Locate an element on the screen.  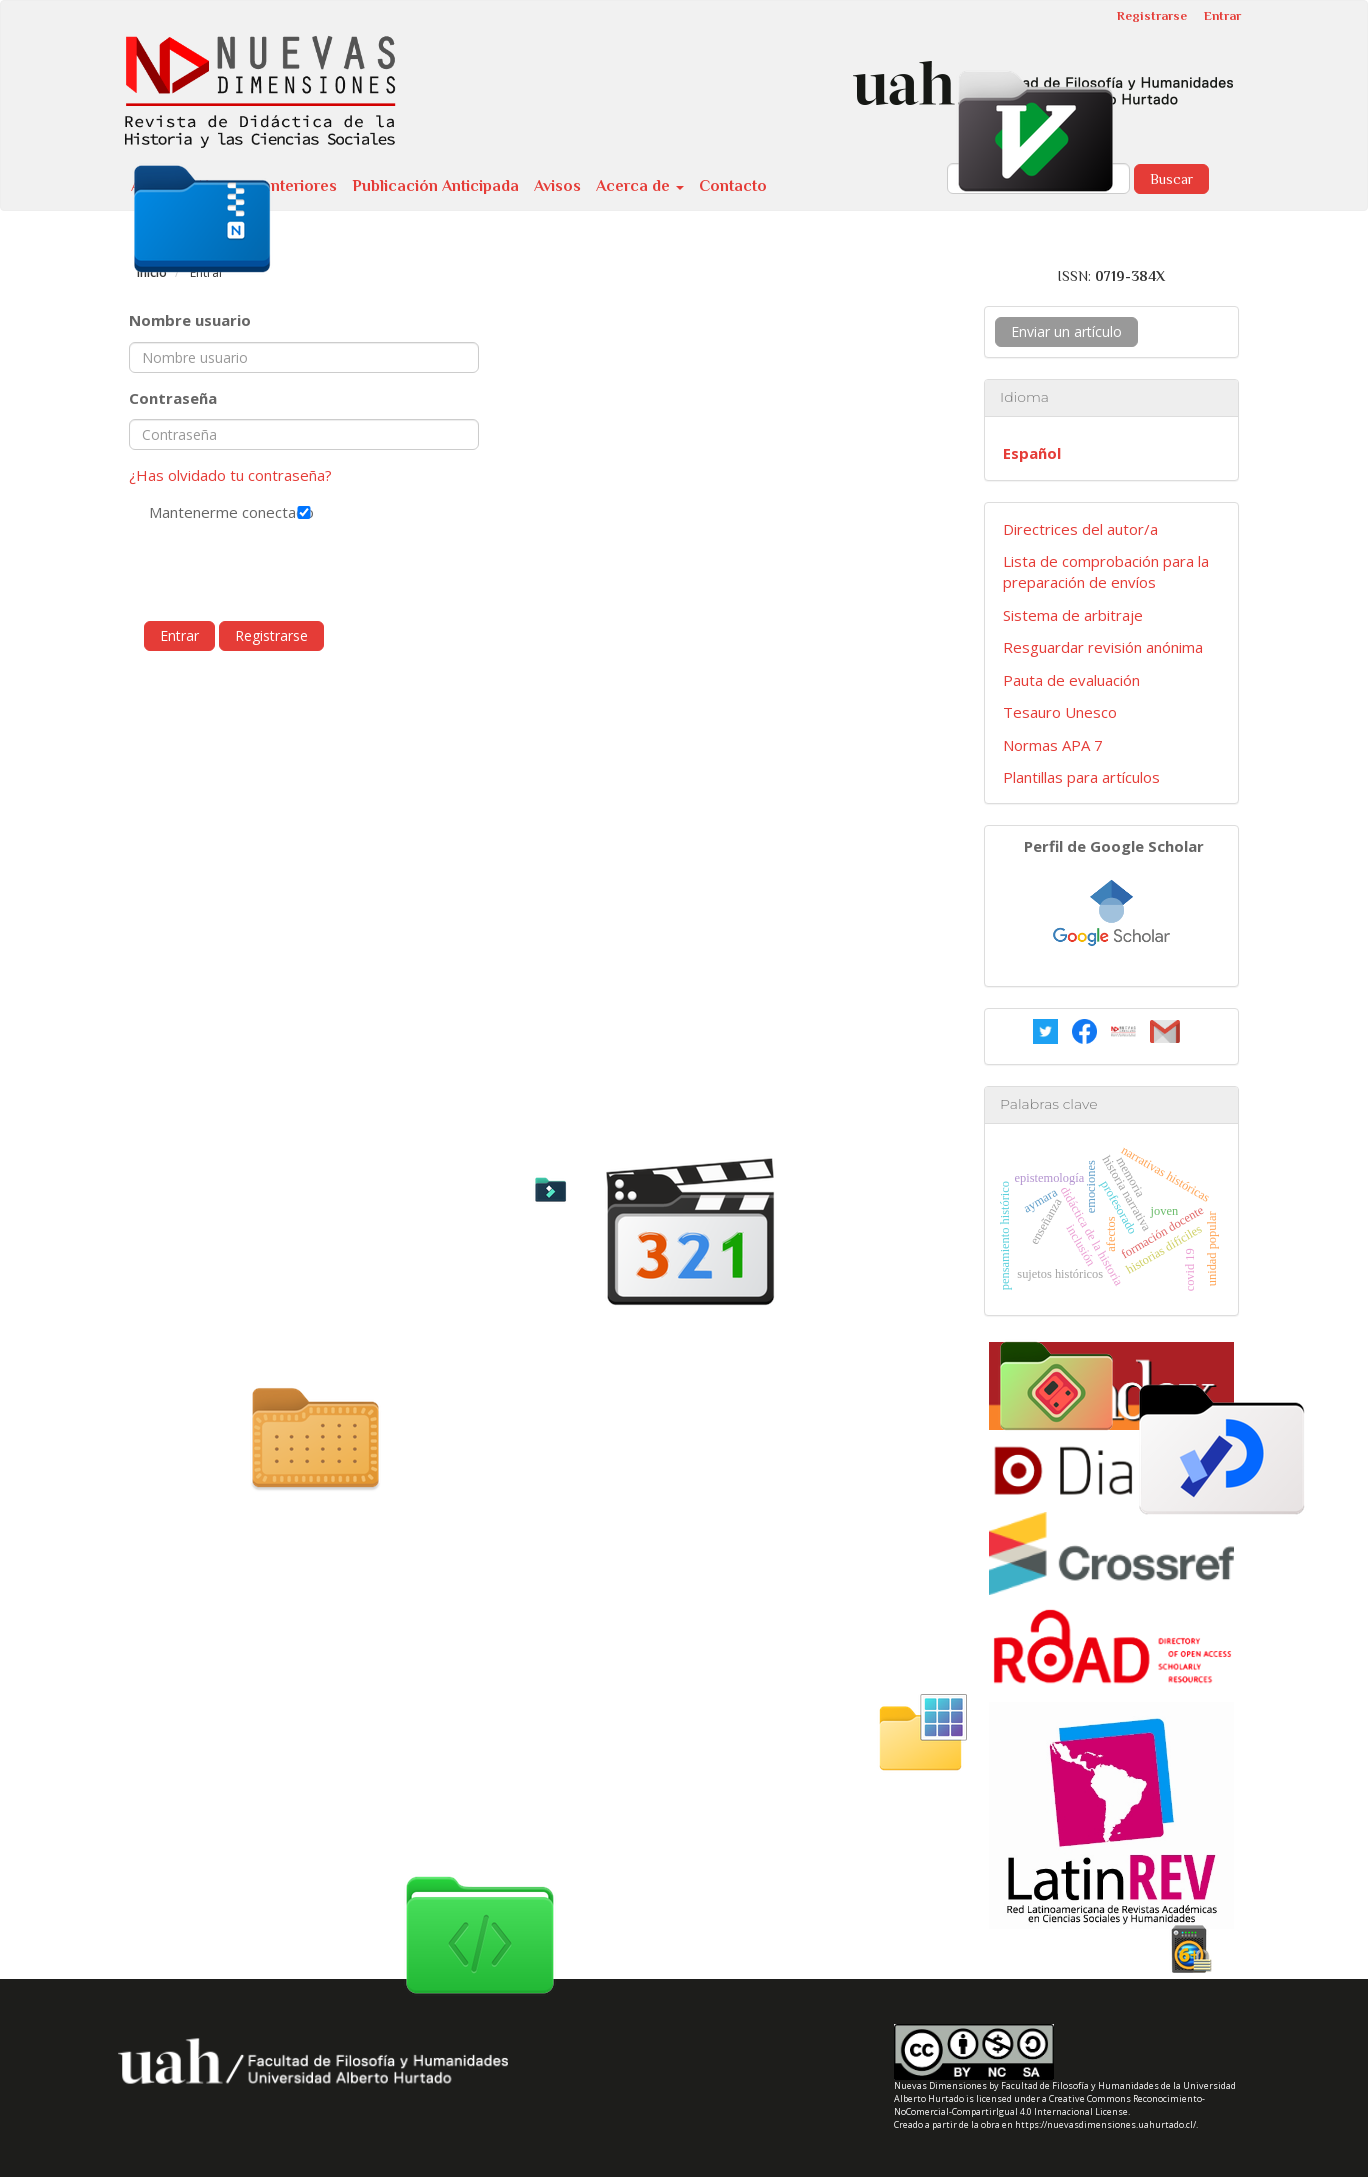
open the eatbiscuit application folder is located at coordinates (315, 1441).